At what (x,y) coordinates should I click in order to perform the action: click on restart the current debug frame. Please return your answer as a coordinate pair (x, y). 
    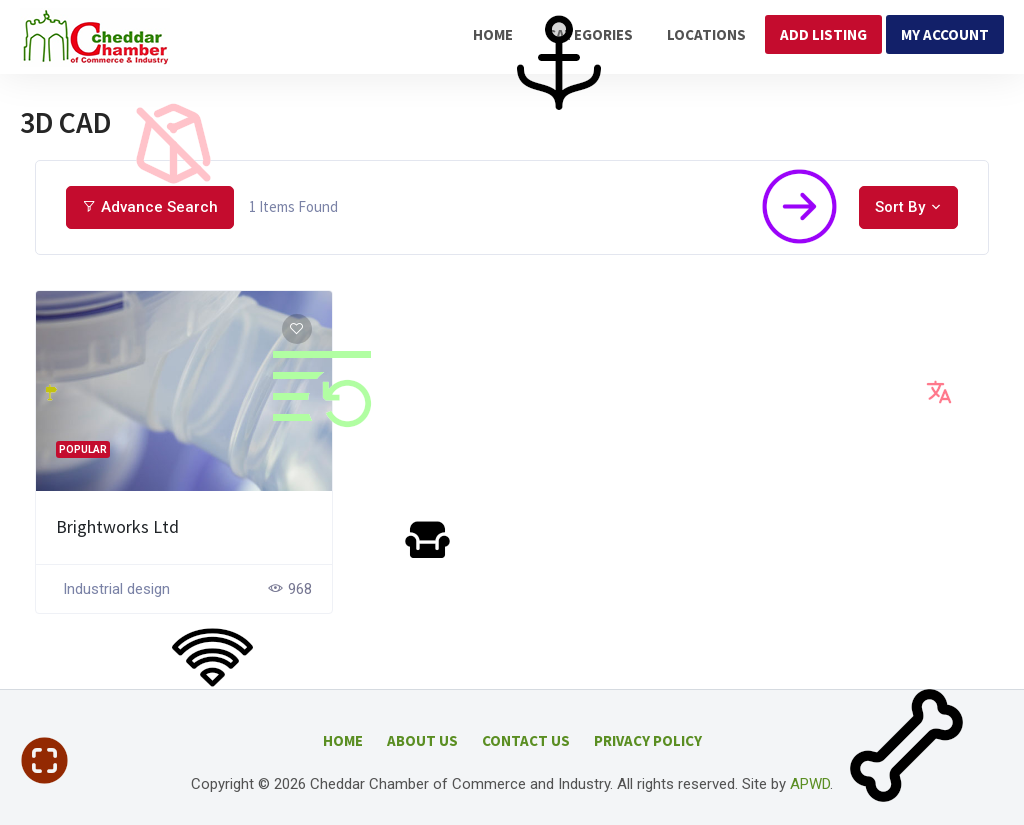
    Looking at the image, I should click on (322, 386).